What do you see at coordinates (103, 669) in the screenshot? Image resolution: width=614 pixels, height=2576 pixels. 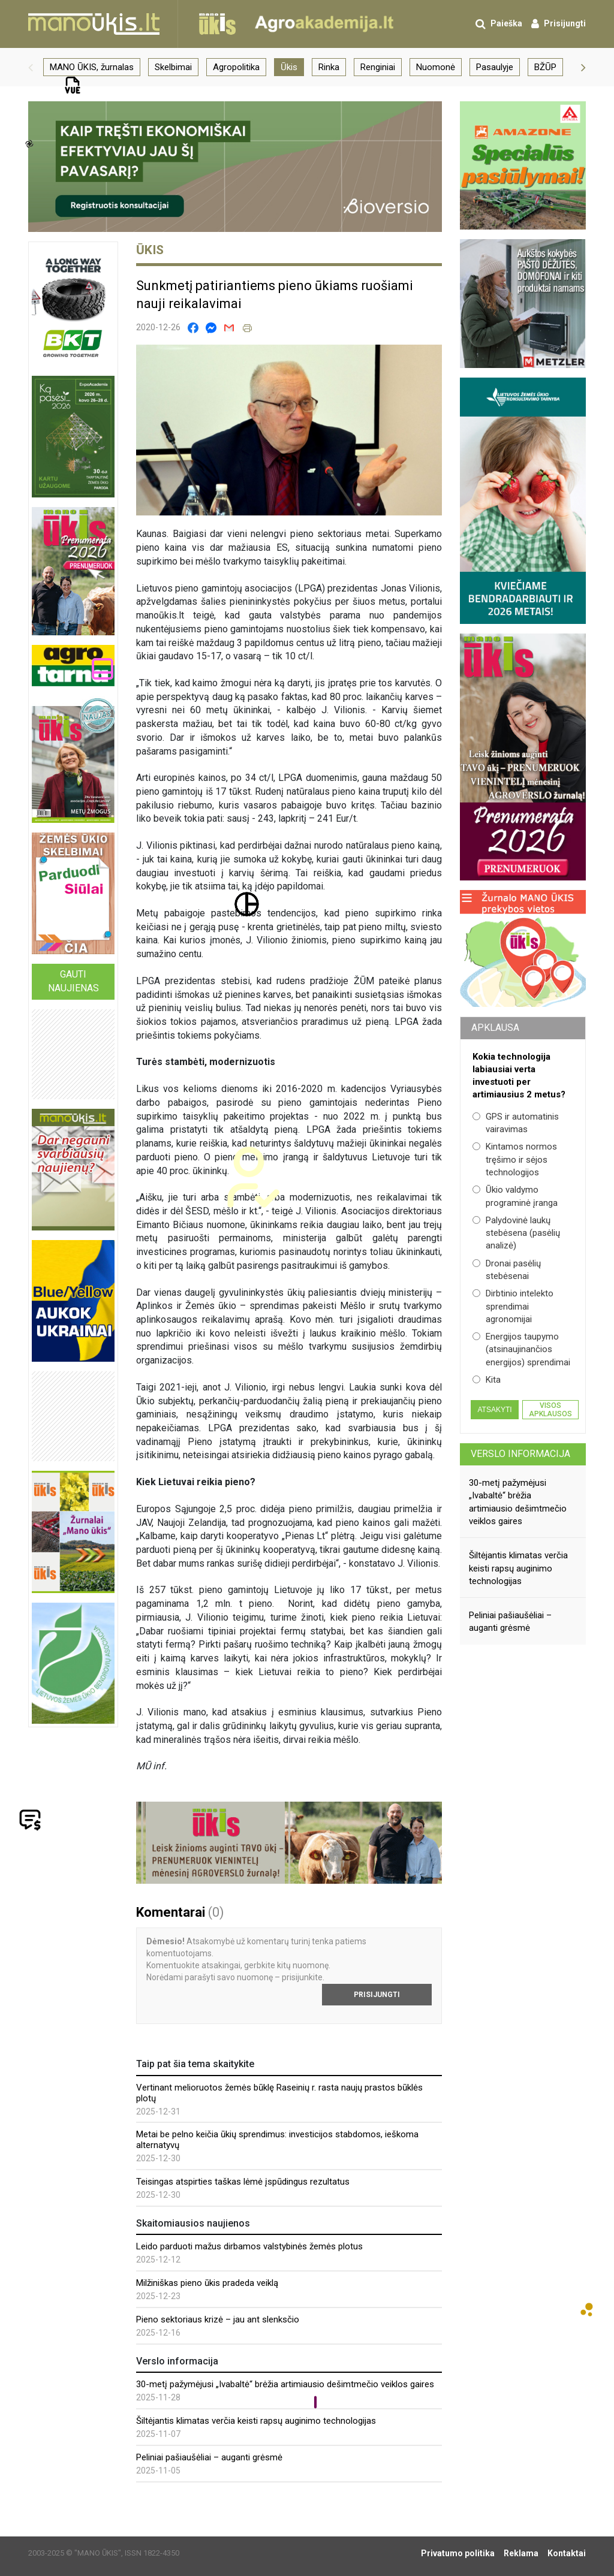 I see `toggle bottom navigation bar visibility` at bounding box center [103, 669].